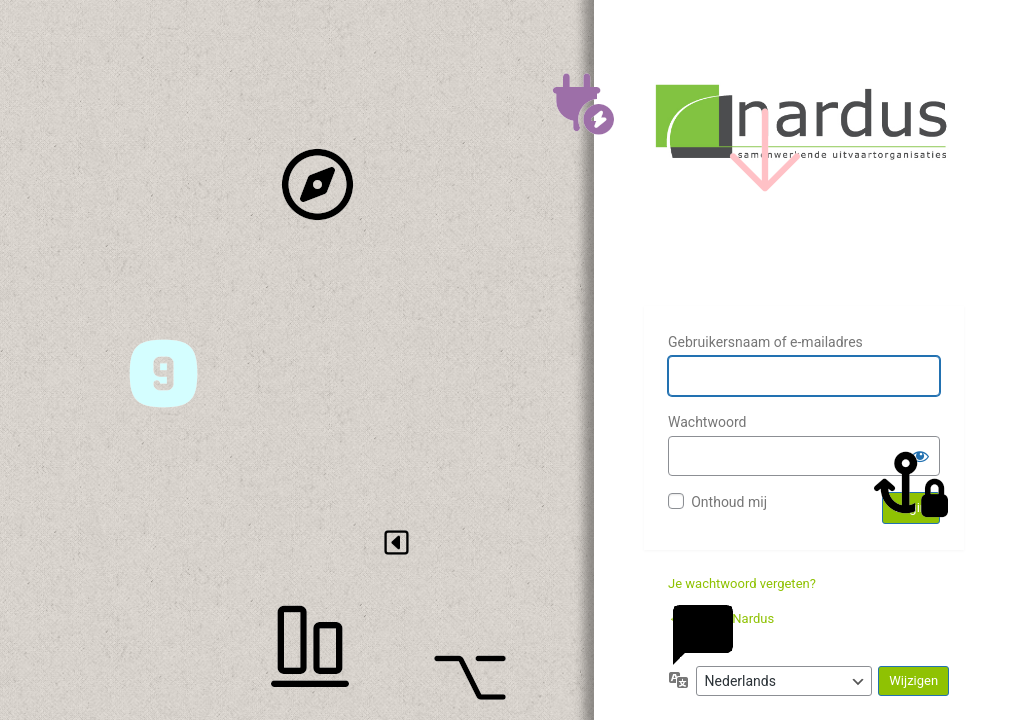  What do you see at coordinates (310, 648) in the screenshot?
I see `align selected objects to the bottom edge` at bounding box center [310, 648].